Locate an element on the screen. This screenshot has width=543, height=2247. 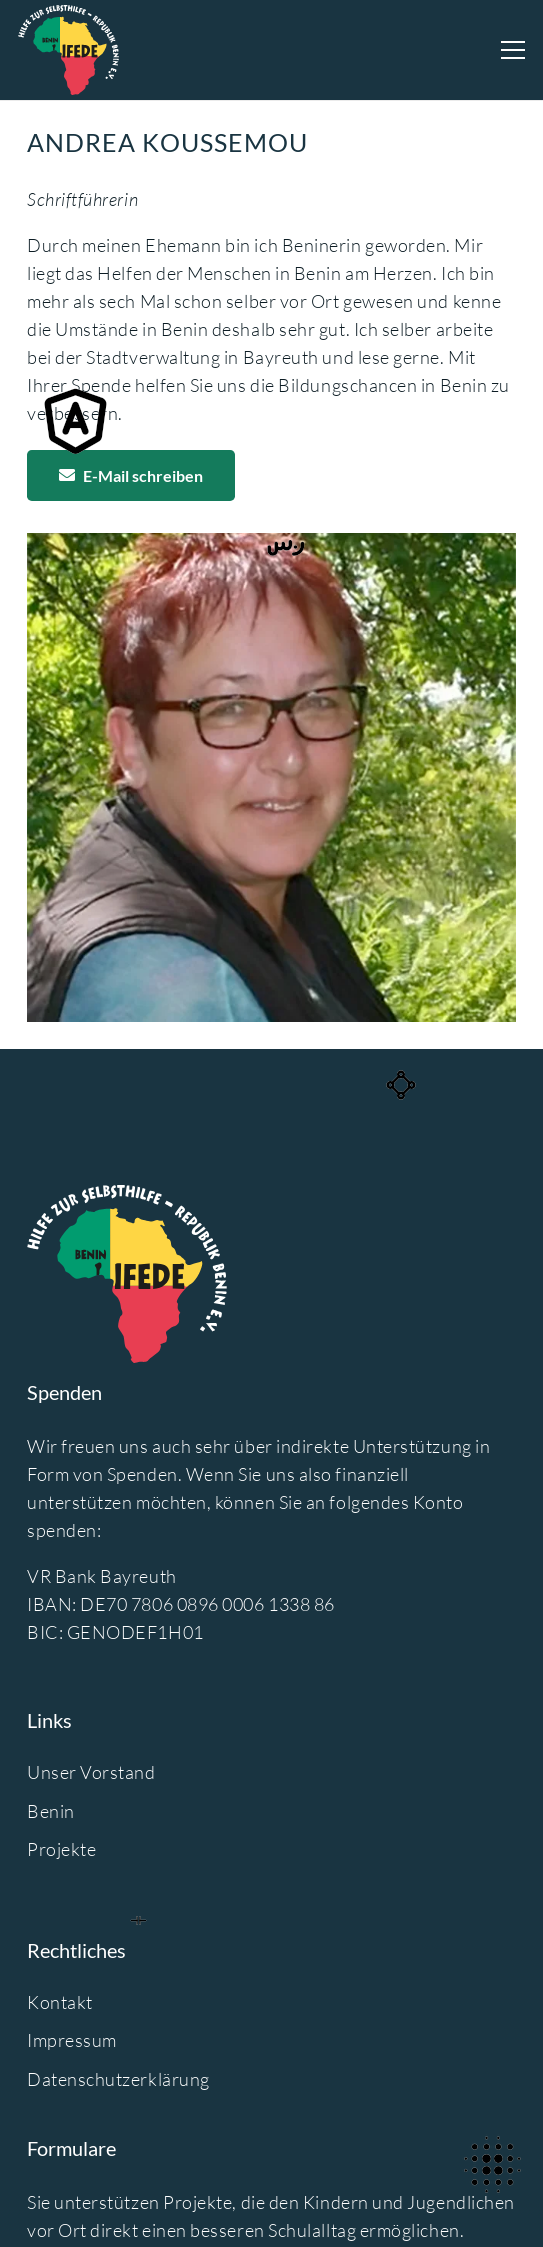
capacitor component in a circuit diagram is located at coordinates (138, 1920).